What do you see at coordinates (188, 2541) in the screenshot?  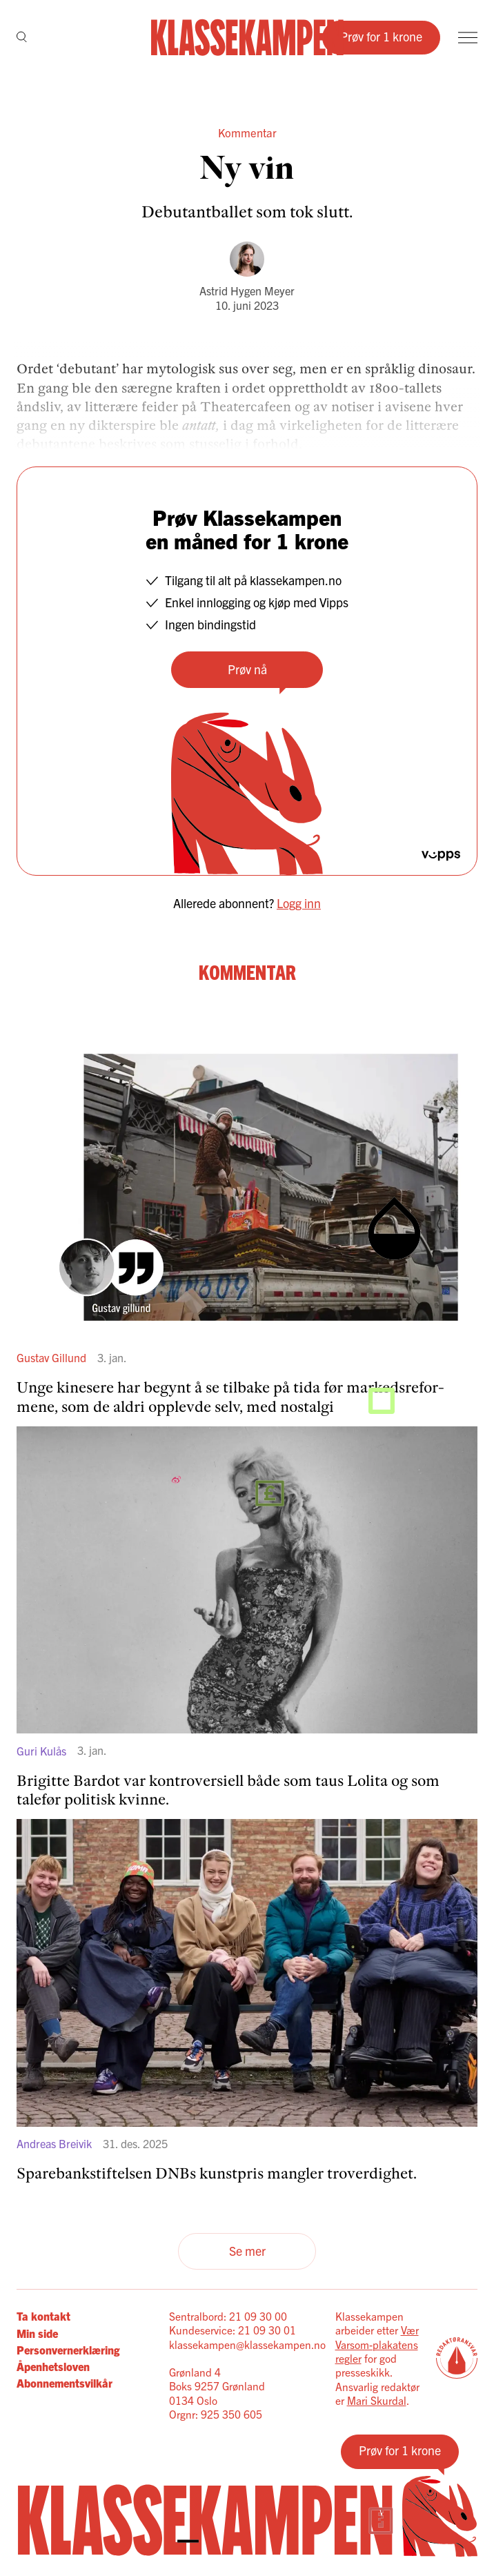 I see `remove or subtract an item` at bounding box center [188, 2541].